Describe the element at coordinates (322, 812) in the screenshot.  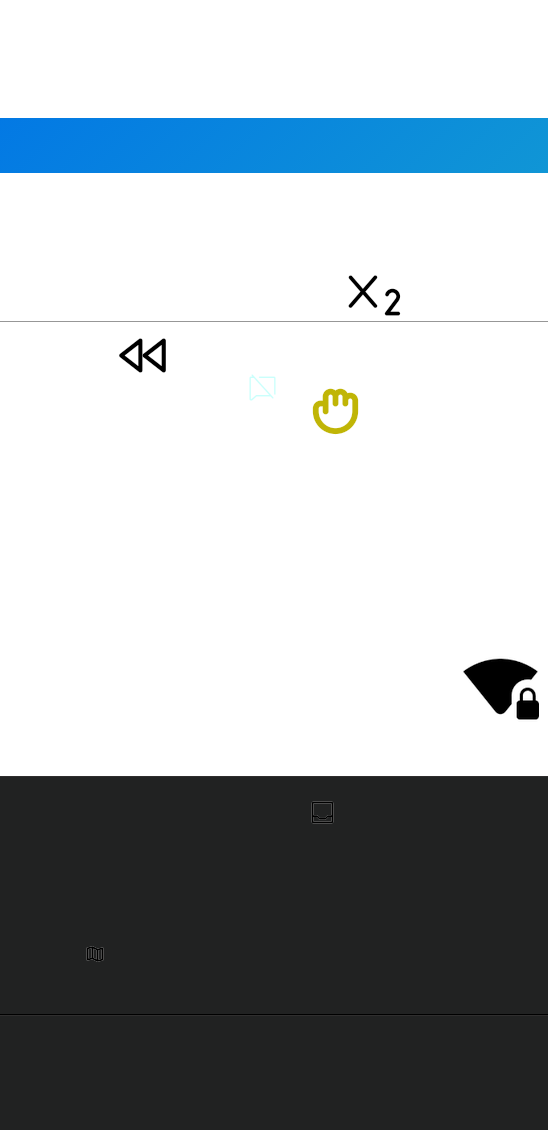
I see `access inbox or incoming items` at that location.